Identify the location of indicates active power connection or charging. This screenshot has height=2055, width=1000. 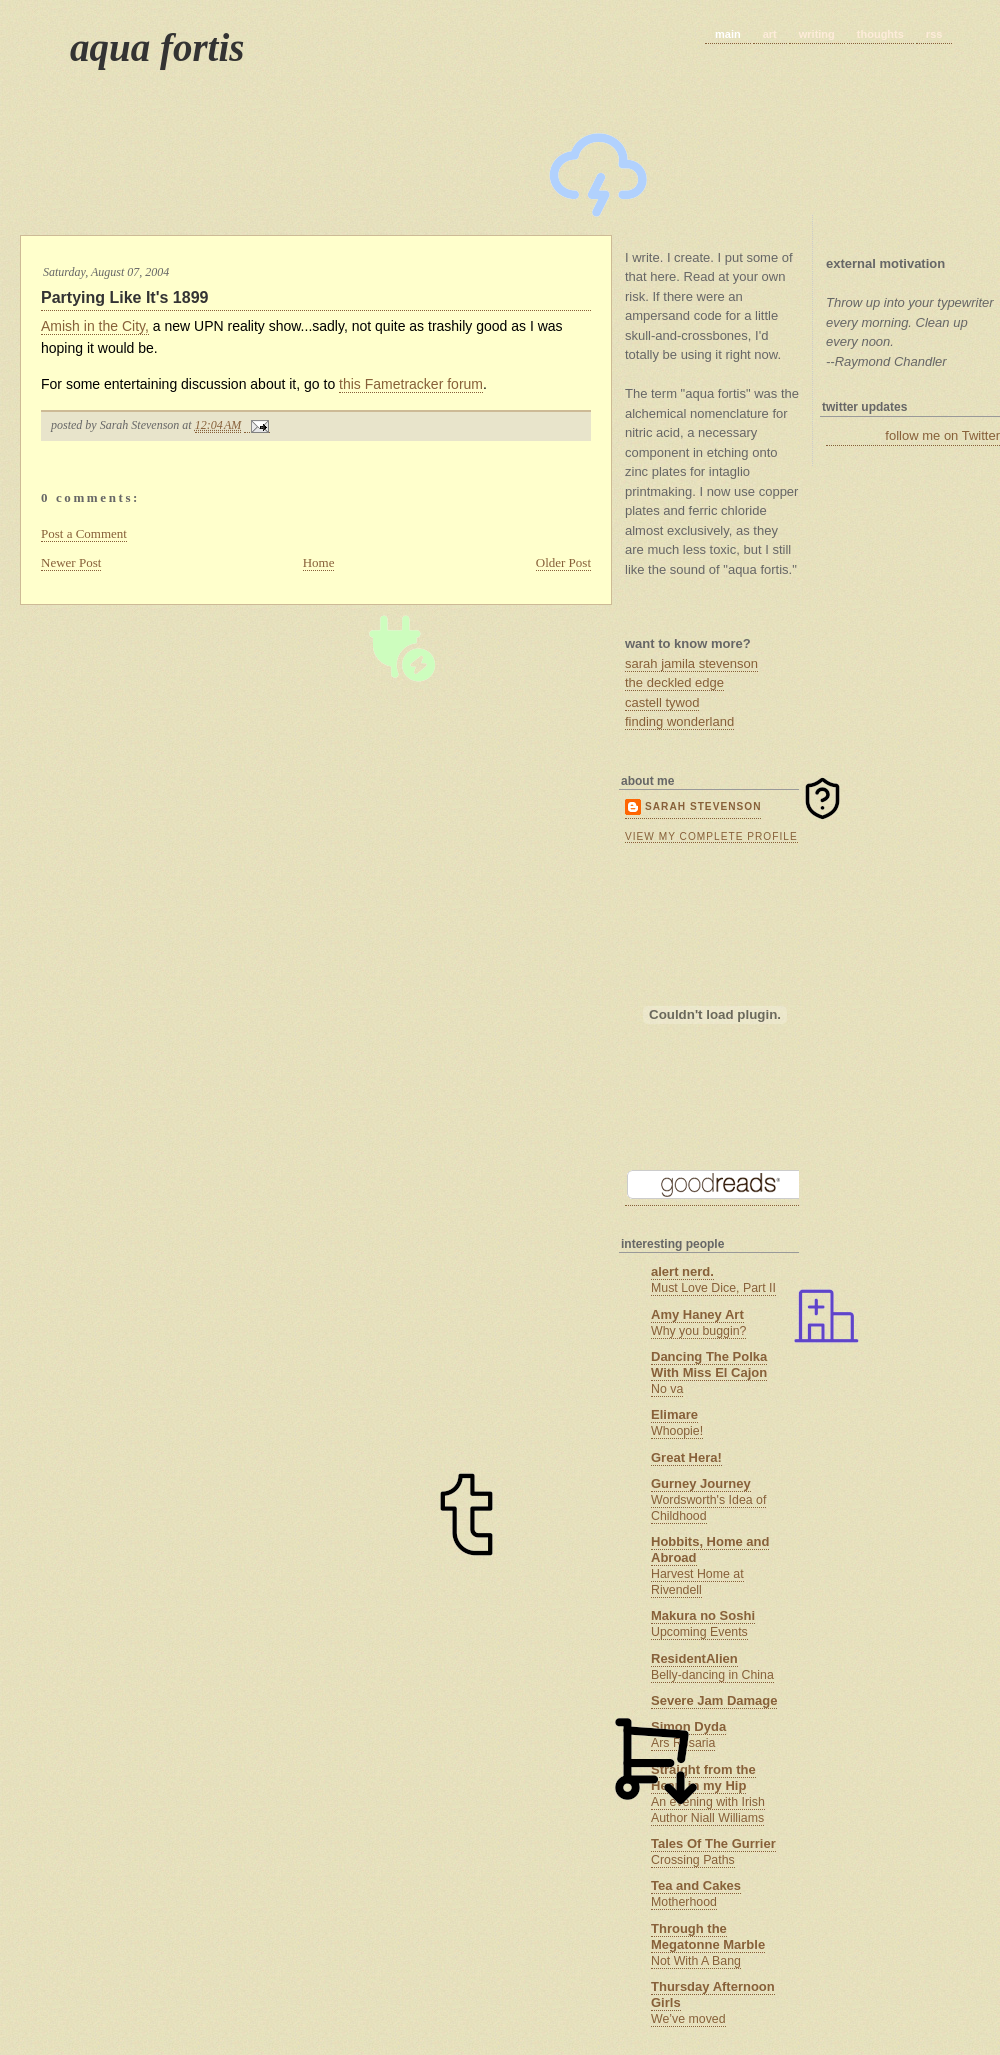
(398, 648).